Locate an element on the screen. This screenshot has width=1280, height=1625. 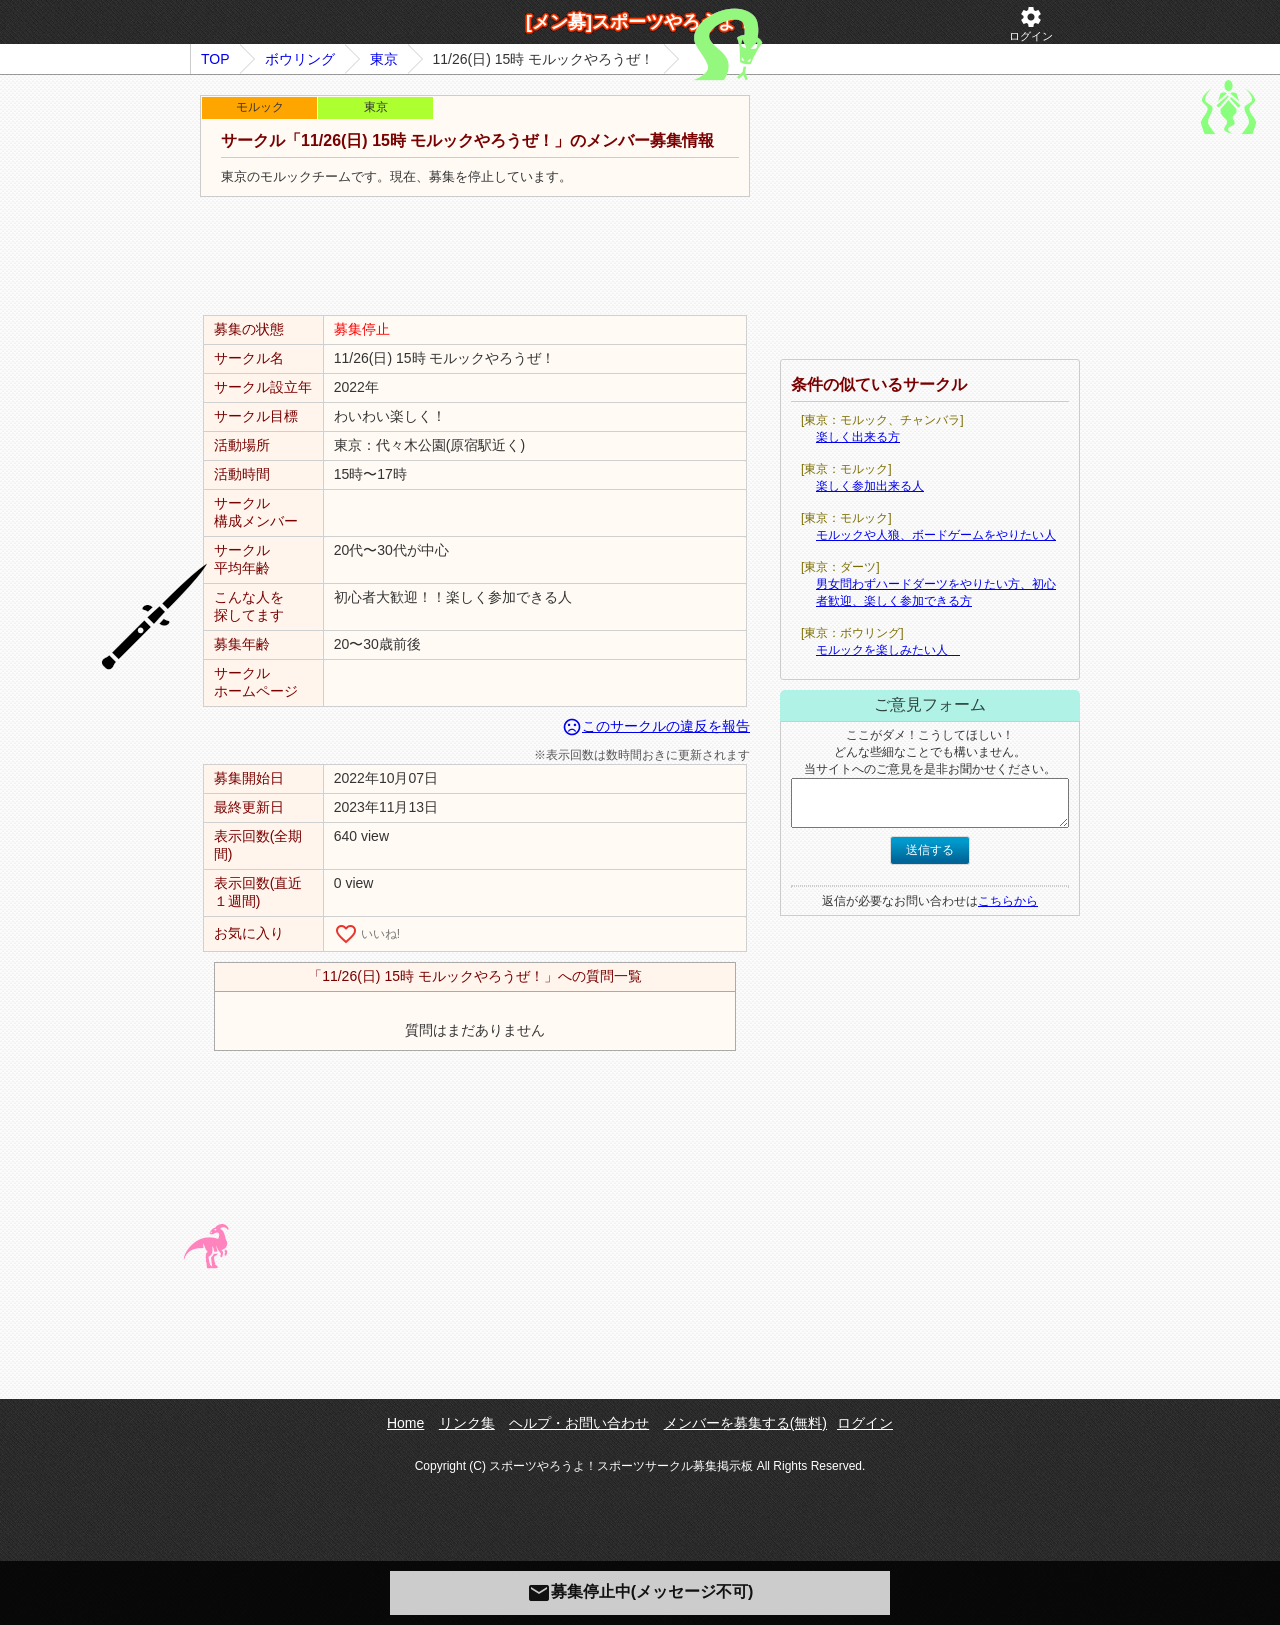
view character soul or spirit stats is located at coordinates (1228, 106).